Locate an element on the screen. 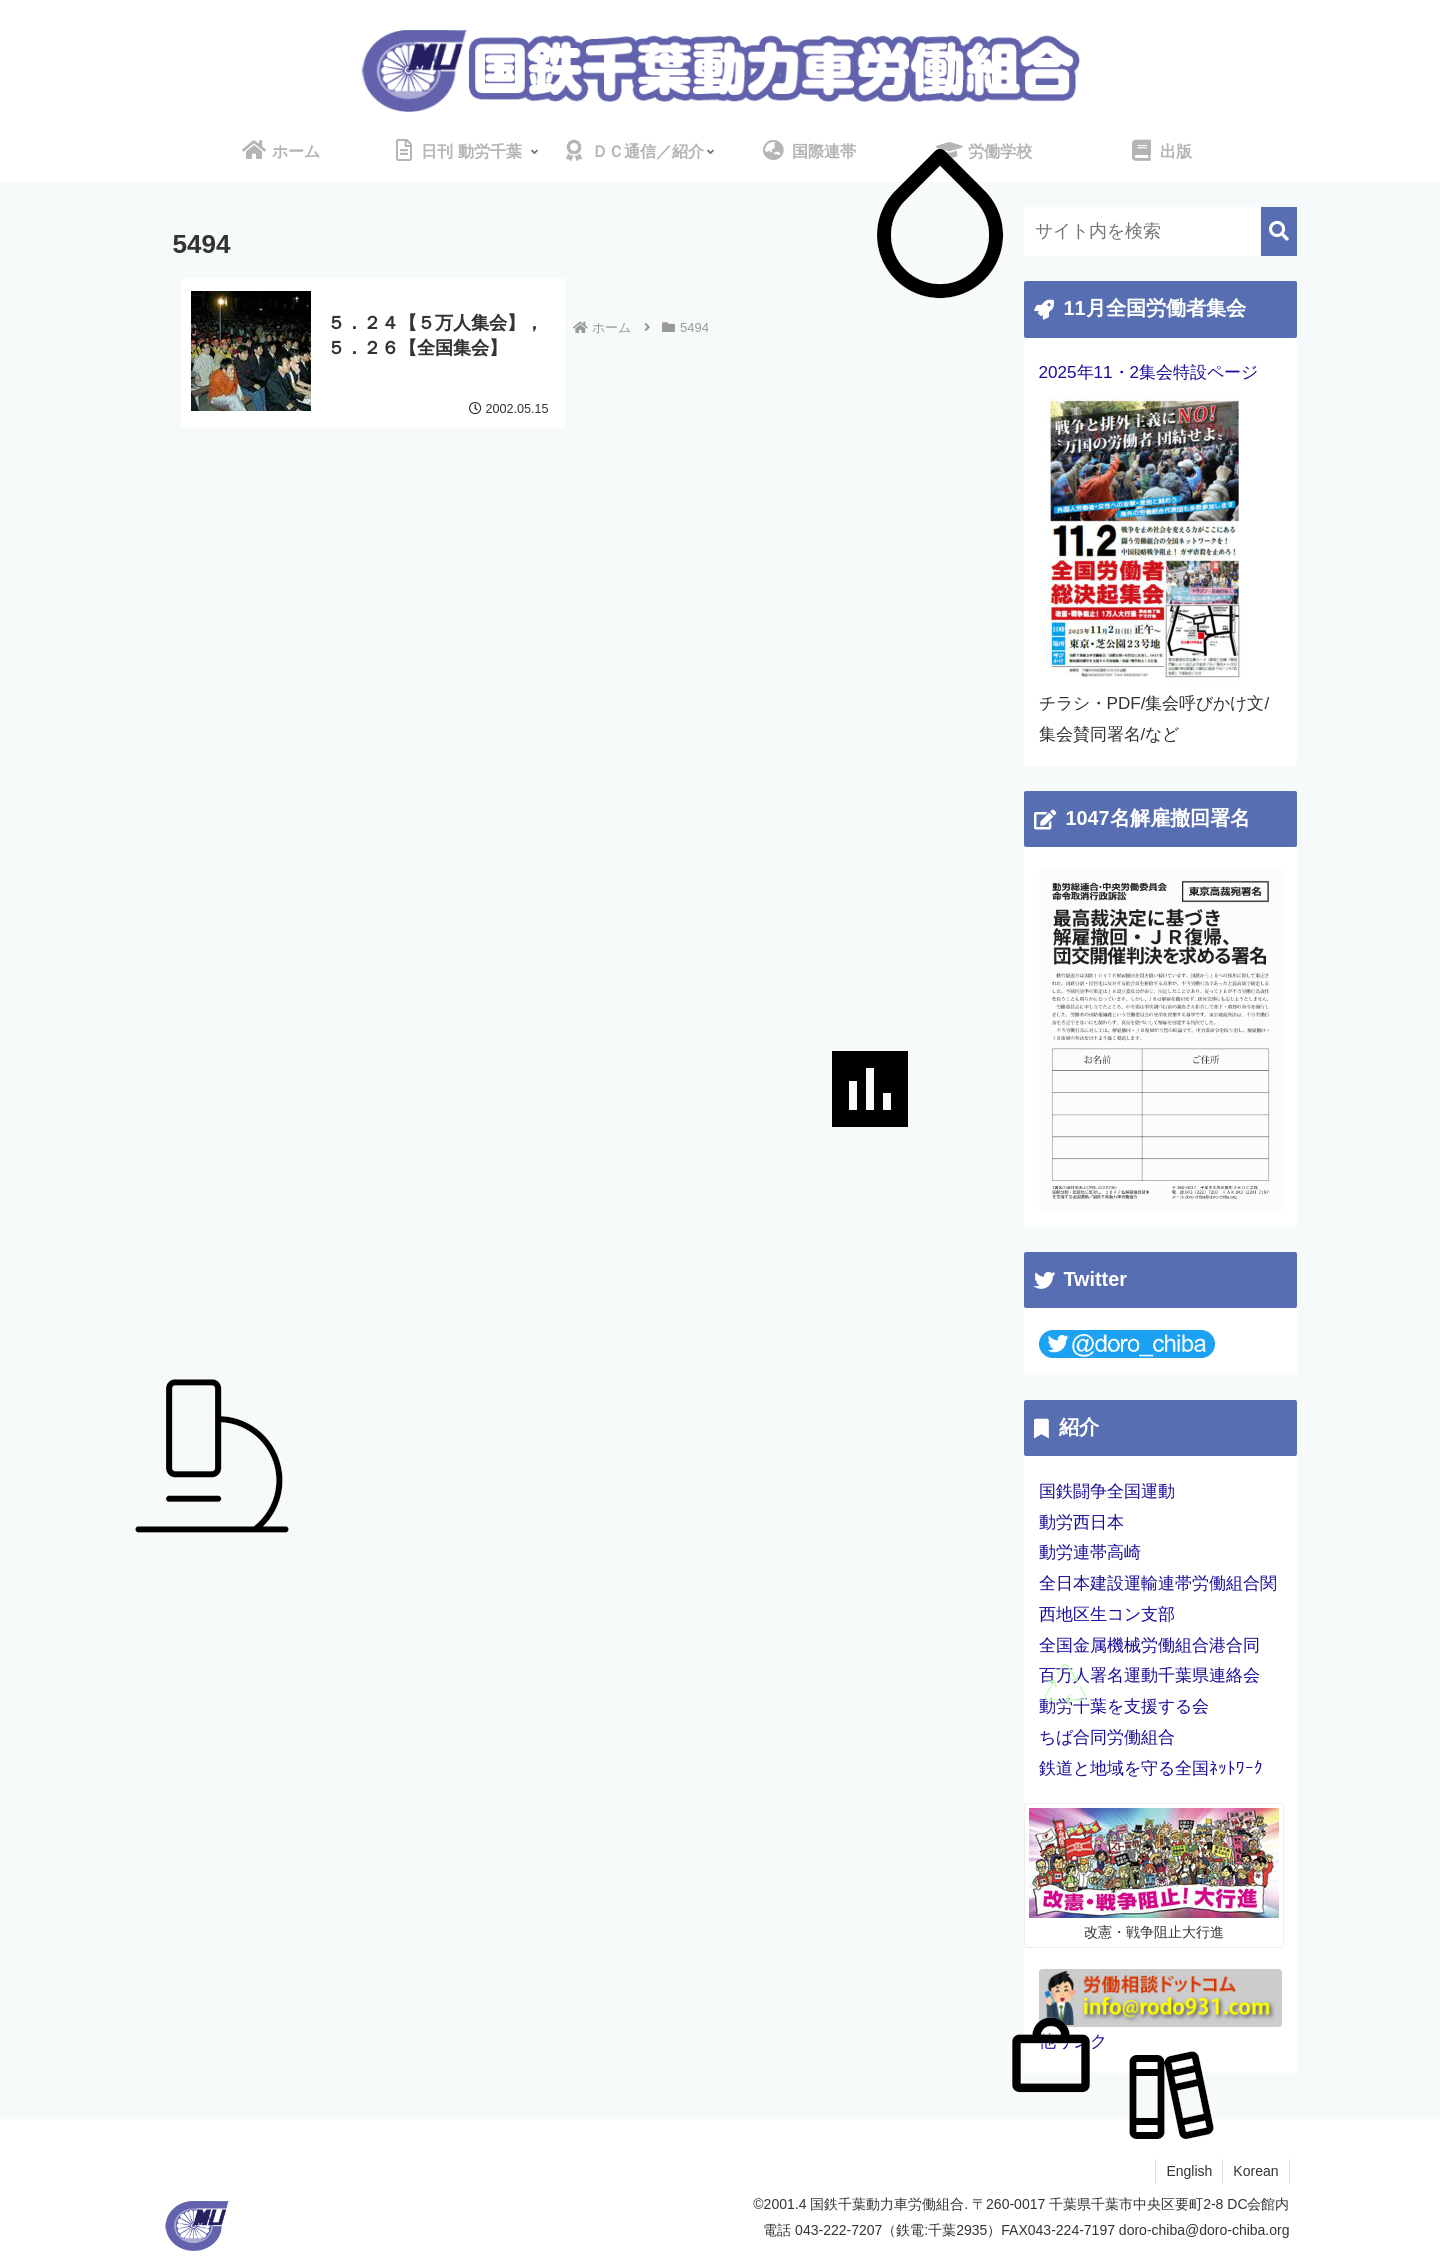 The image size is (1440, 2259). access research or lab tools is located at coordinates (212, 1462).